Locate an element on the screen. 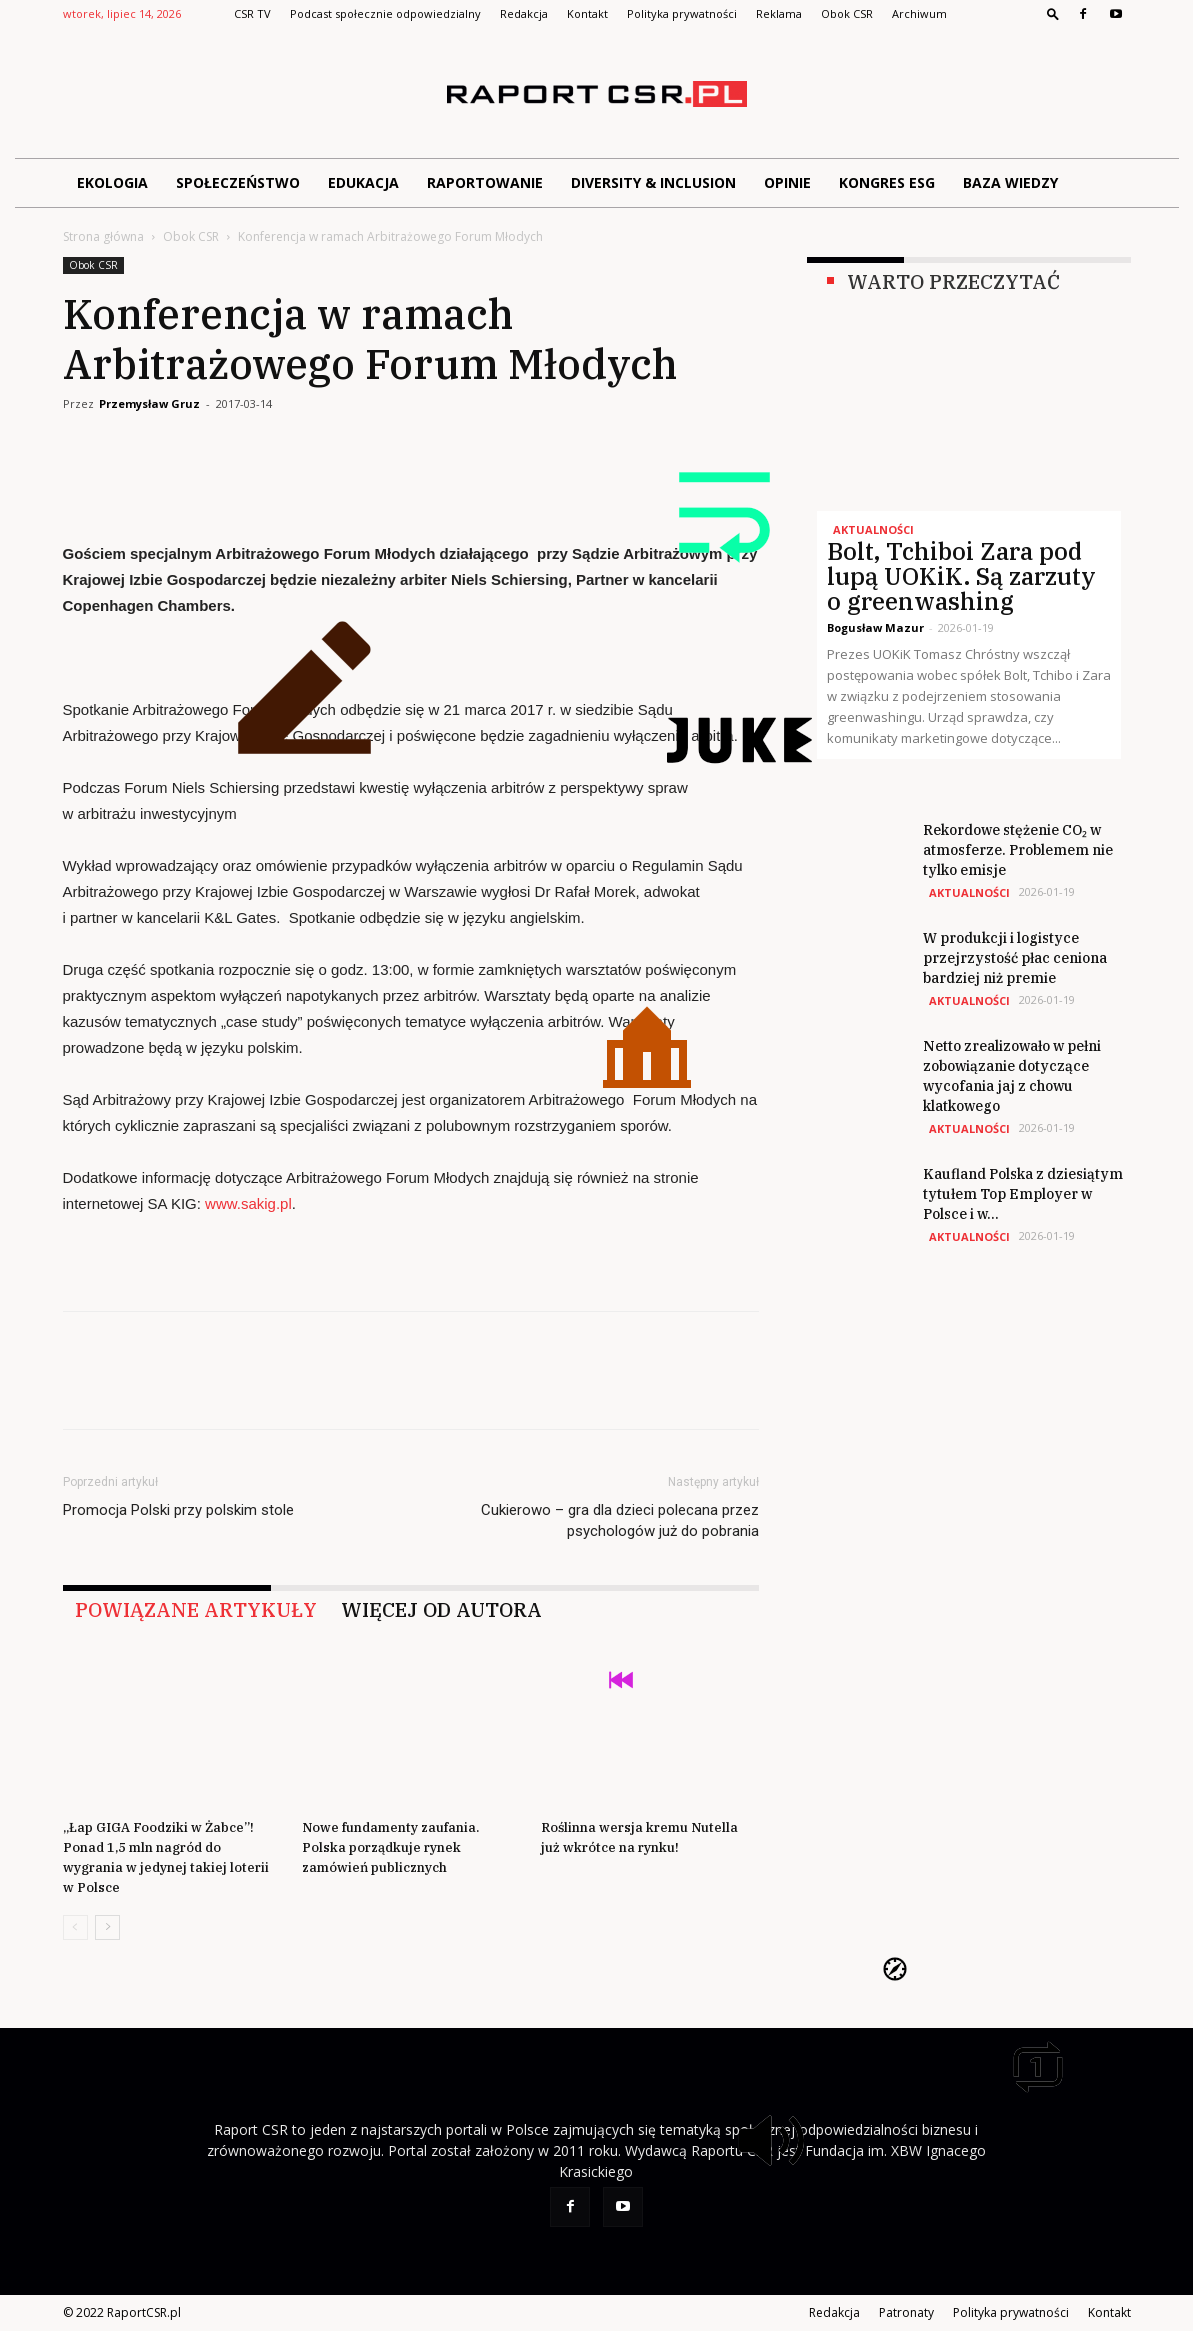  increase or adjust volume level is located at coordinates (771, 2140).